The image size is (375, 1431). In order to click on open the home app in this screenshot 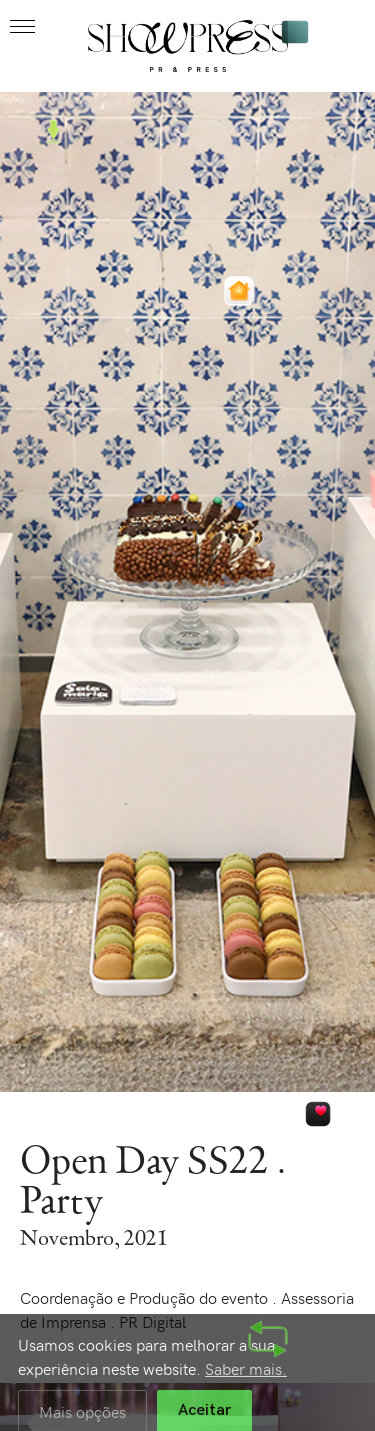, I will do `click(239, 291)`.